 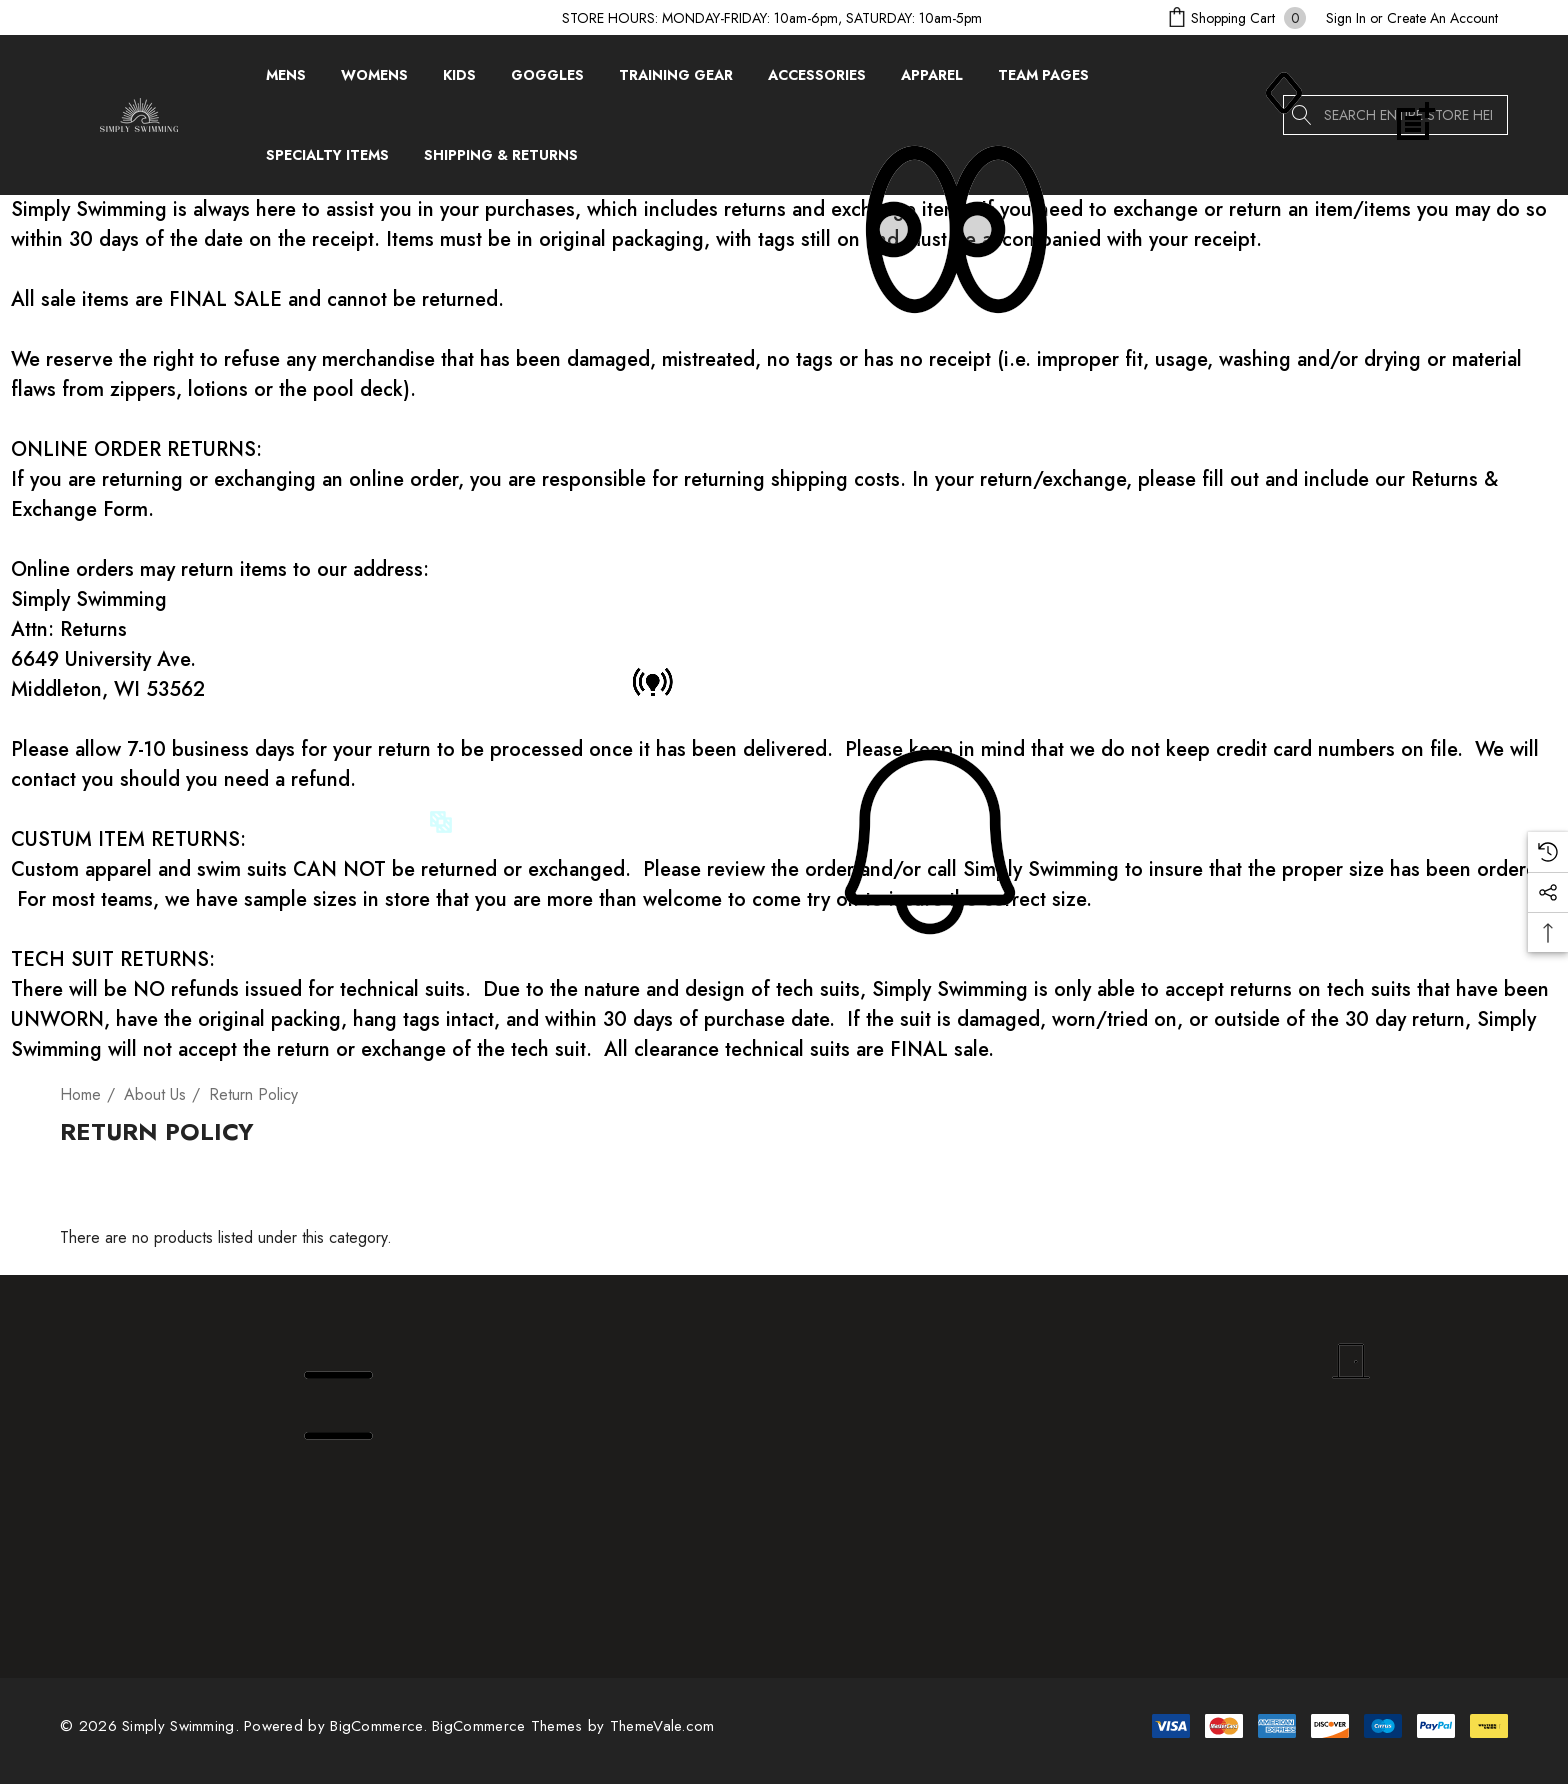 I want to click on log out or exit the application, so click(x=1351, y=1361).